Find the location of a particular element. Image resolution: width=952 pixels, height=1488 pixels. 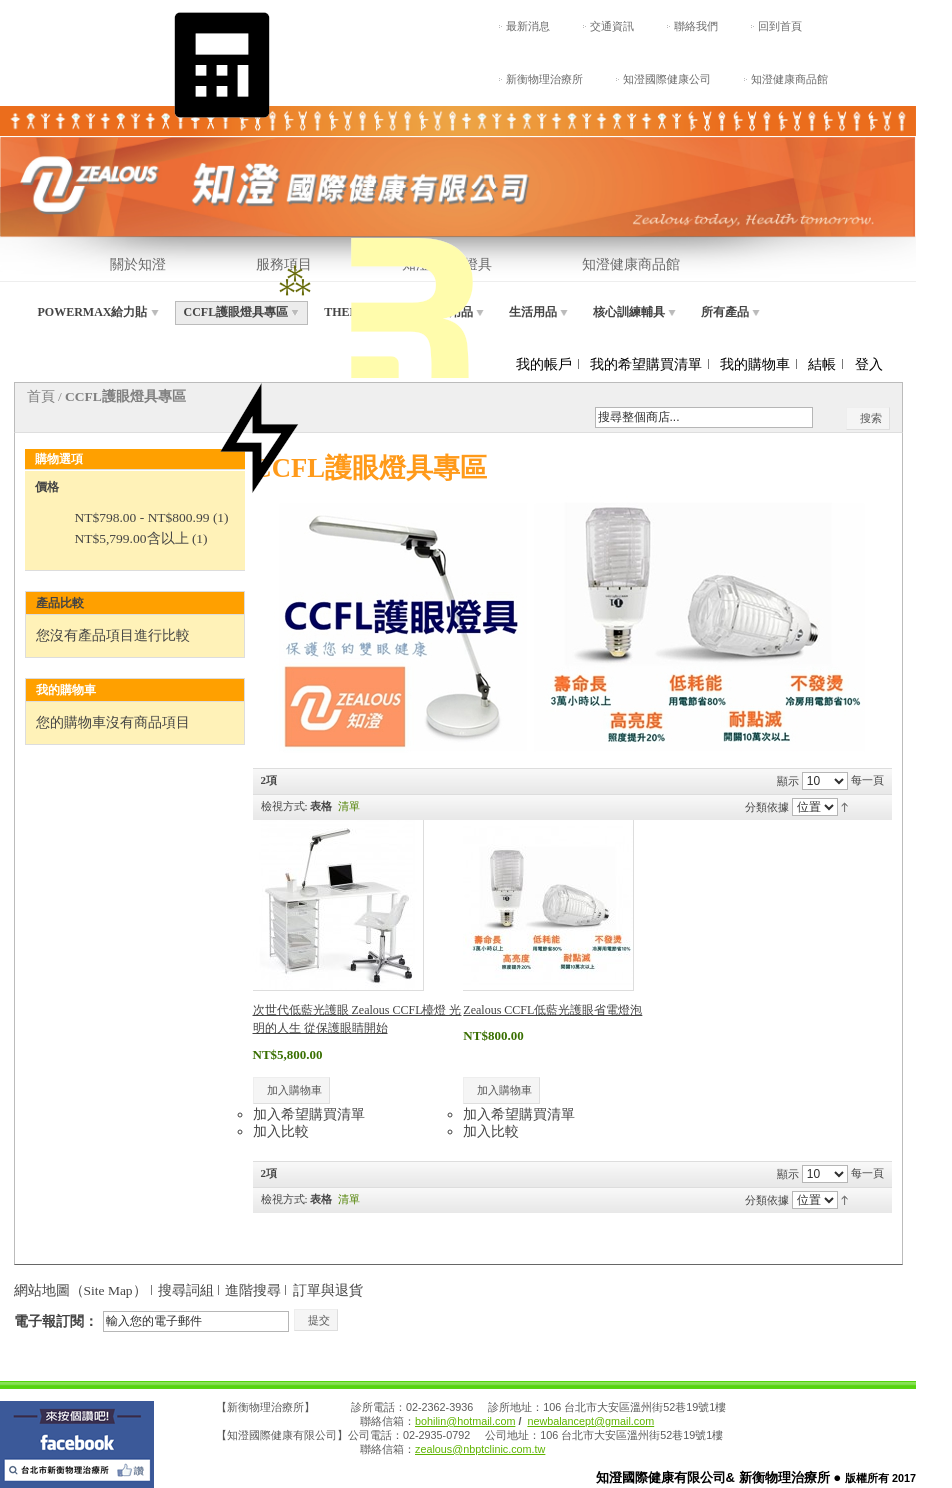

remix framework logo is located at coordinates (412, 308).